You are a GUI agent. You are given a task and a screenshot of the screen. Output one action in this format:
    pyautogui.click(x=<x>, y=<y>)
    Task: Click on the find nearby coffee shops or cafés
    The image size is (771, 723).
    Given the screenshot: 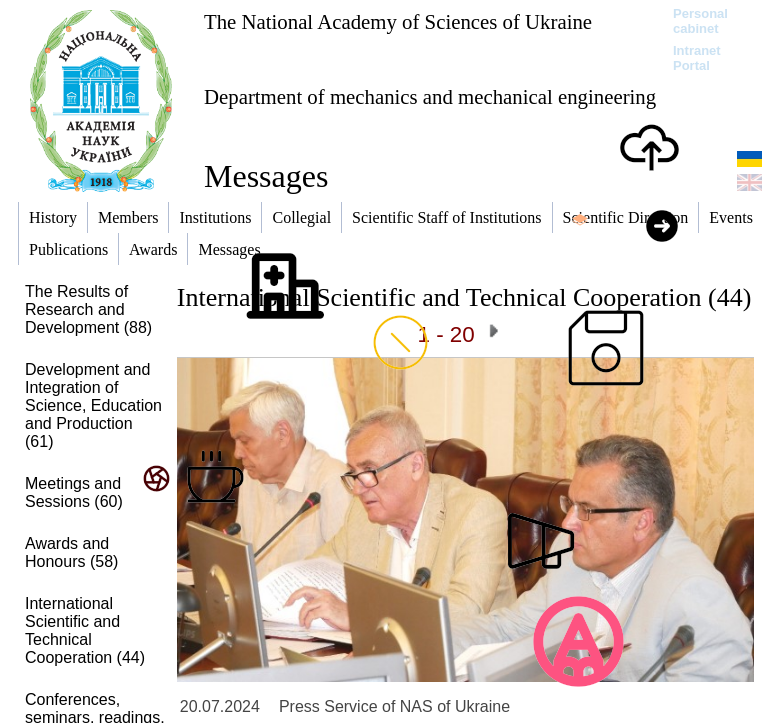 What is the action you would take?
    pyautogui.click(x=213, y=478)
    